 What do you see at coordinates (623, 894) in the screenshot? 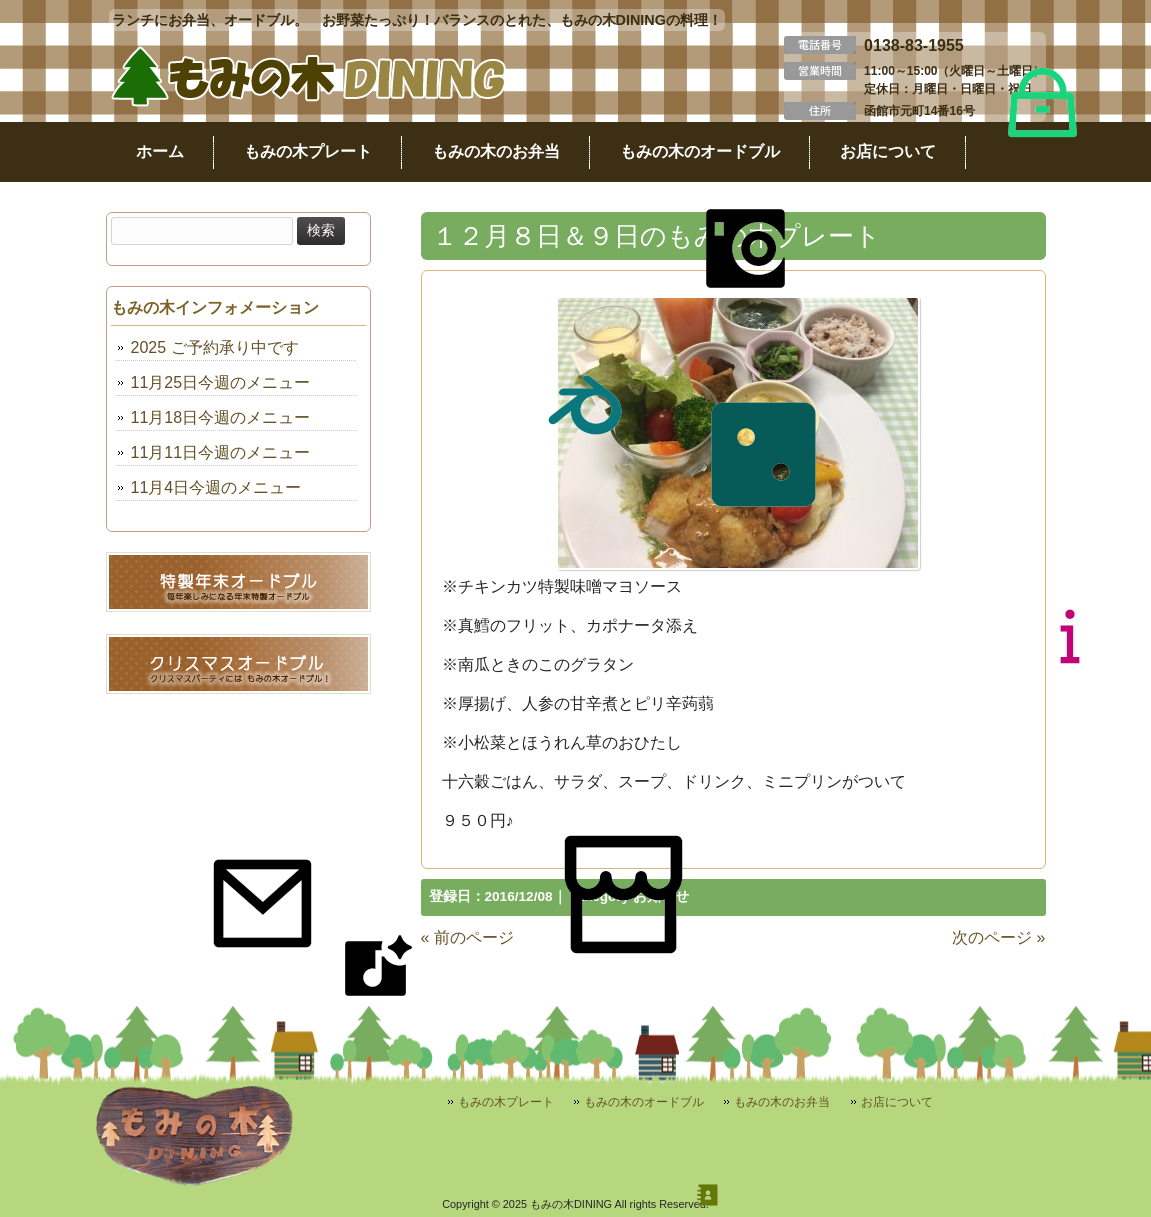
I see `browse or open the store` at bounding box center [623, 894].